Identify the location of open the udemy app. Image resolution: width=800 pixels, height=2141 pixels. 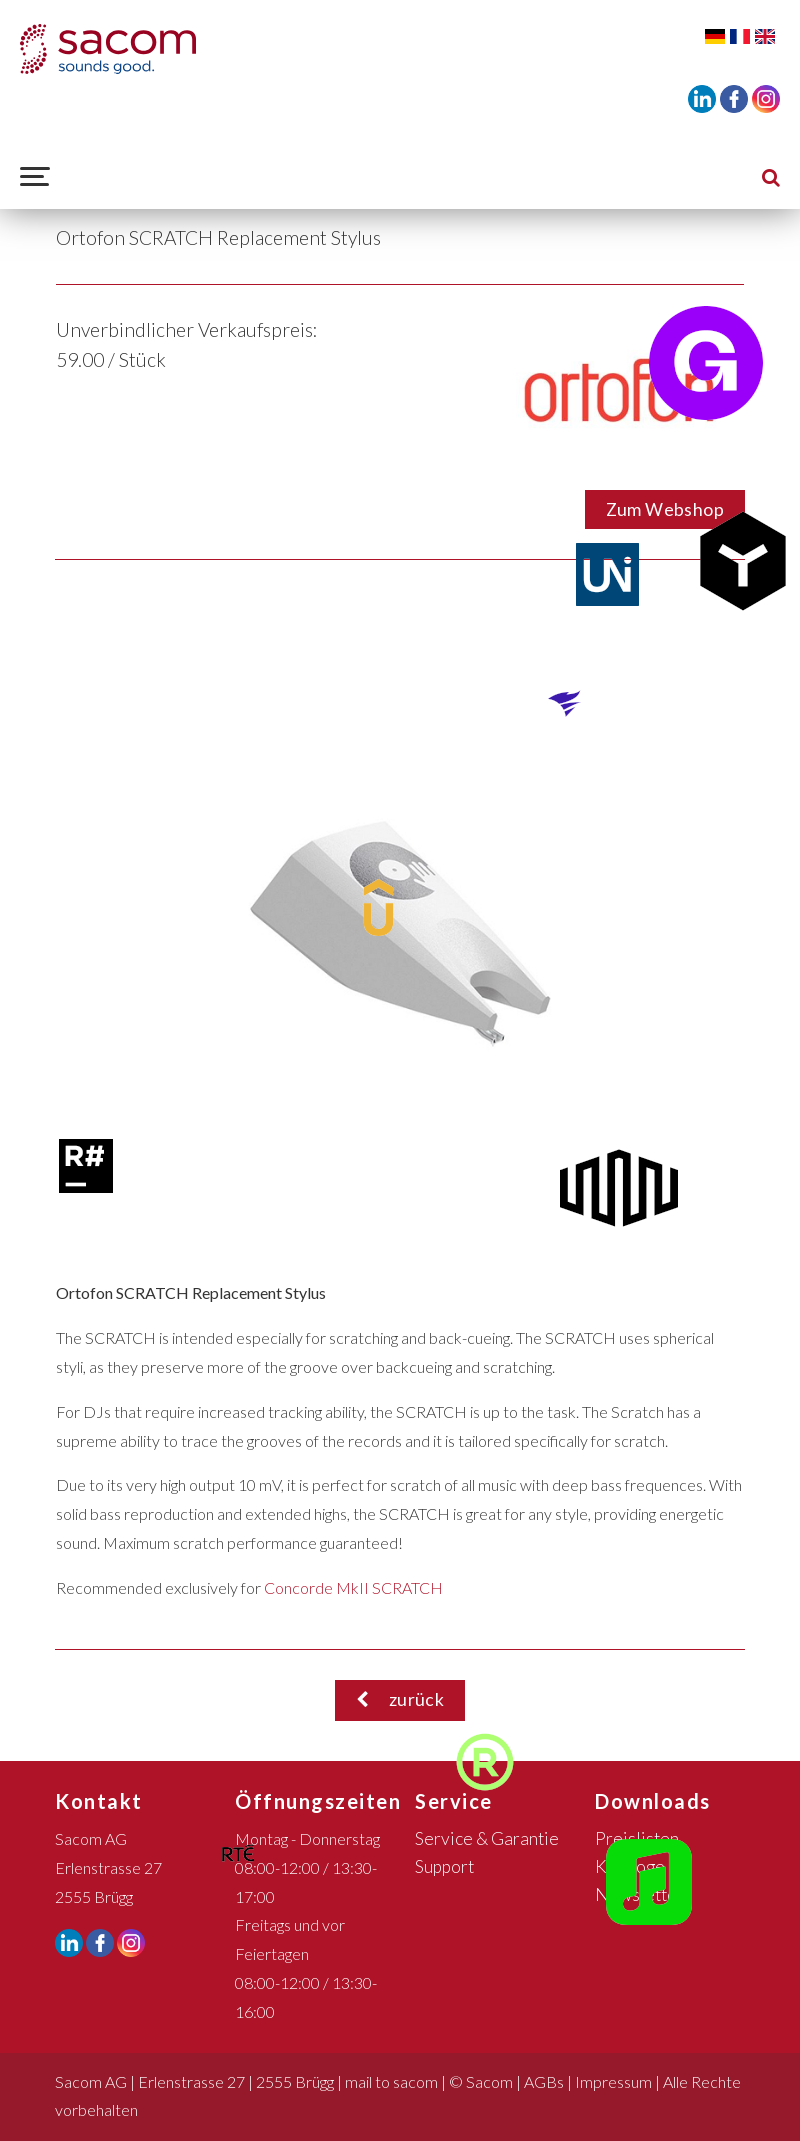
(378, 907).